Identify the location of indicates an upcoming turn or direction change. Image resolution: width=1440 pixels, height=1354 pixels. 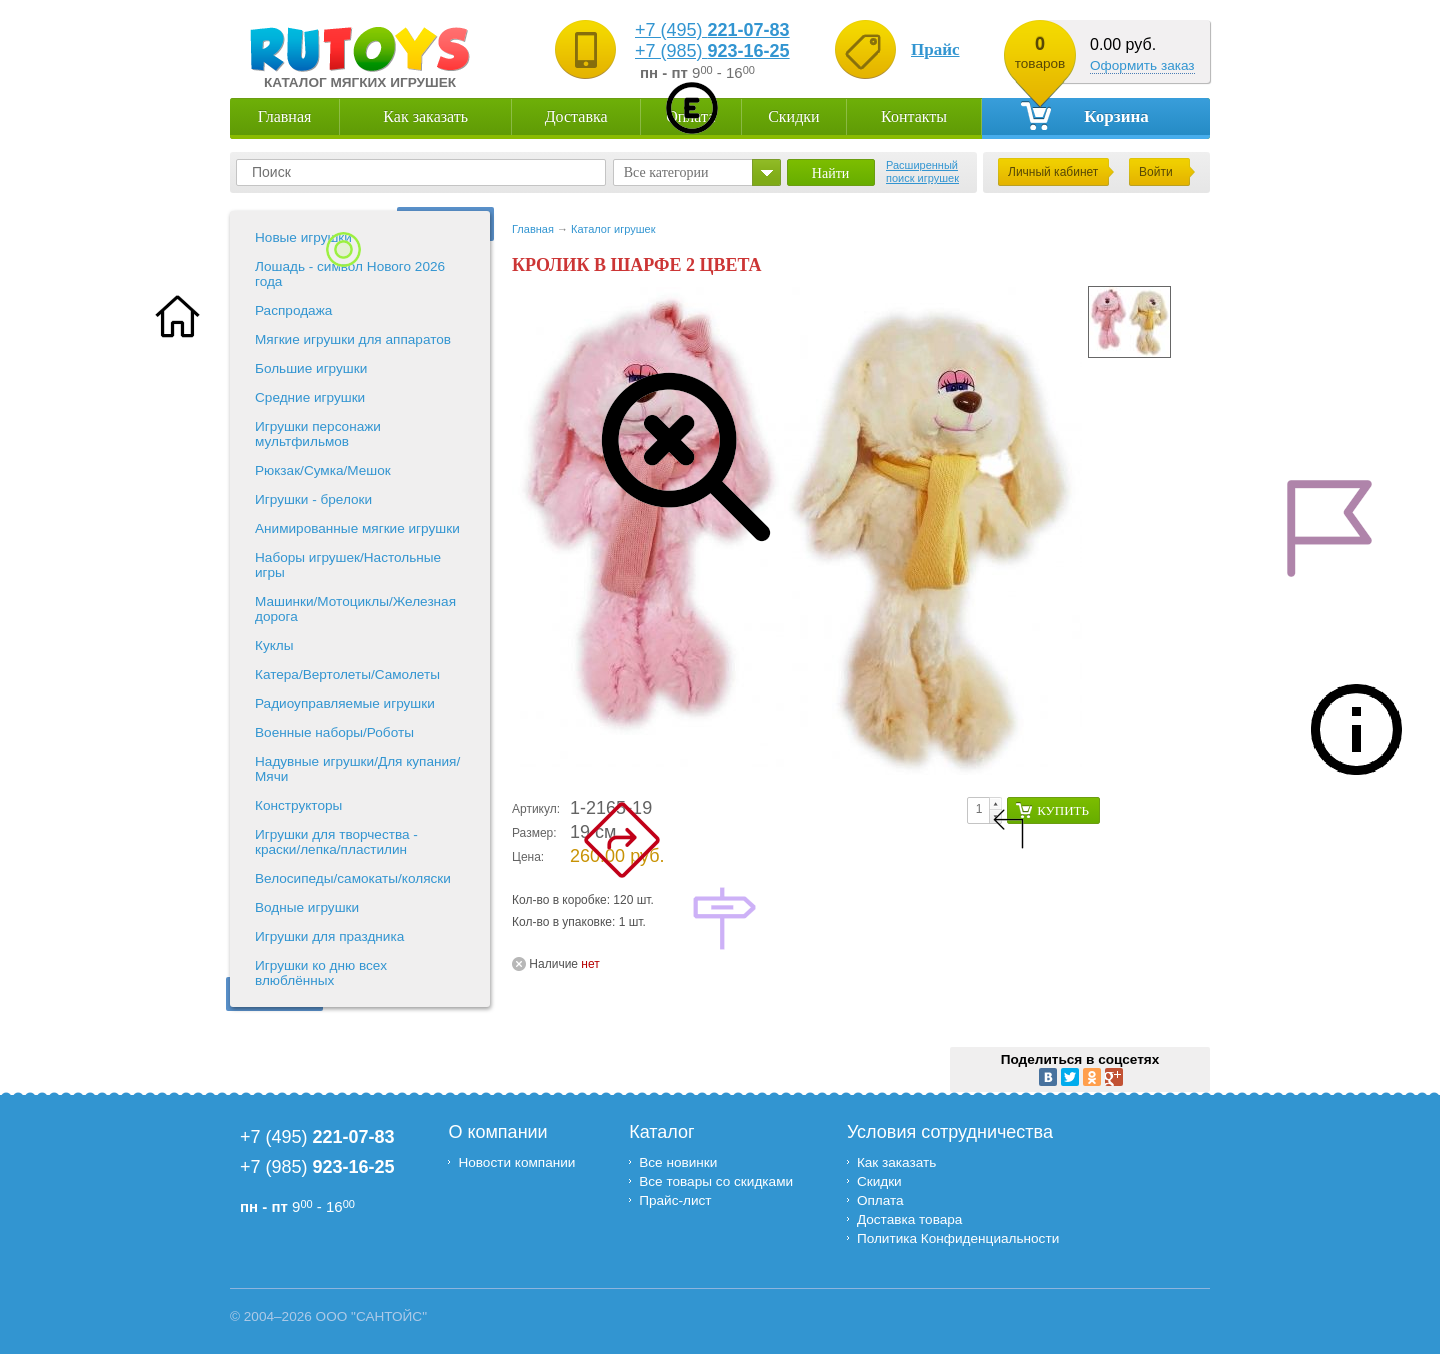
(622, 840).